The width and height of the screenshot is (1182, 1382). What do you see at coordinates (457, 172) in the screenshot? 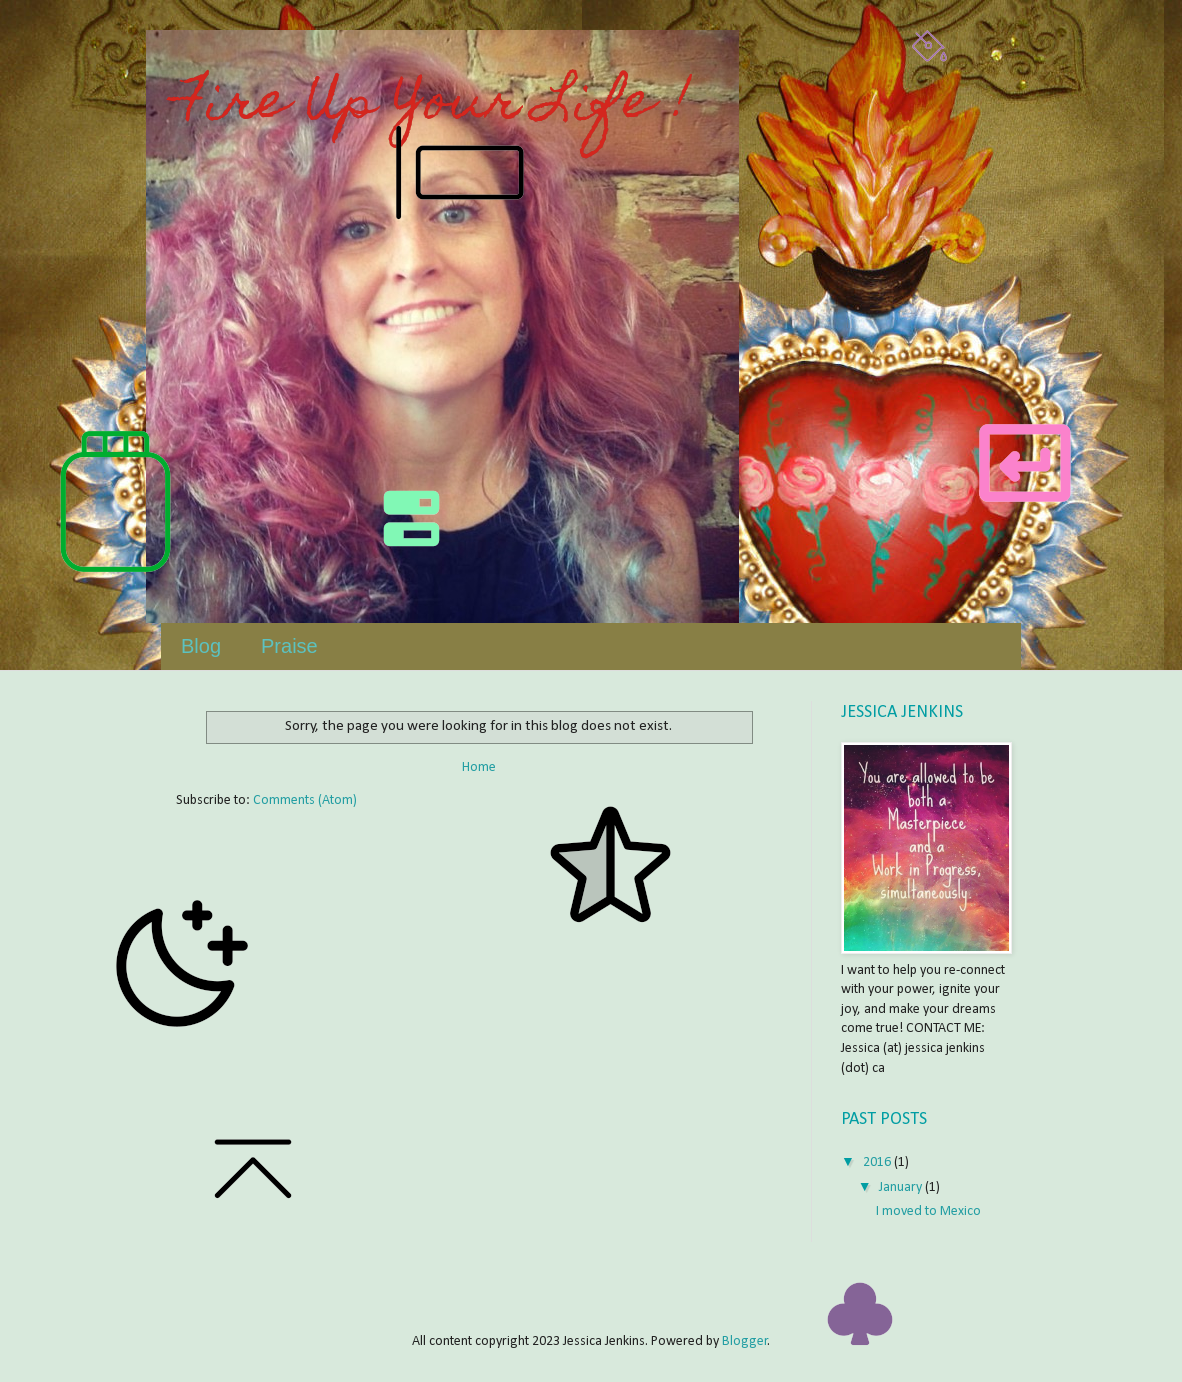
I see `align content to the left` at bounding box center [457, 172].